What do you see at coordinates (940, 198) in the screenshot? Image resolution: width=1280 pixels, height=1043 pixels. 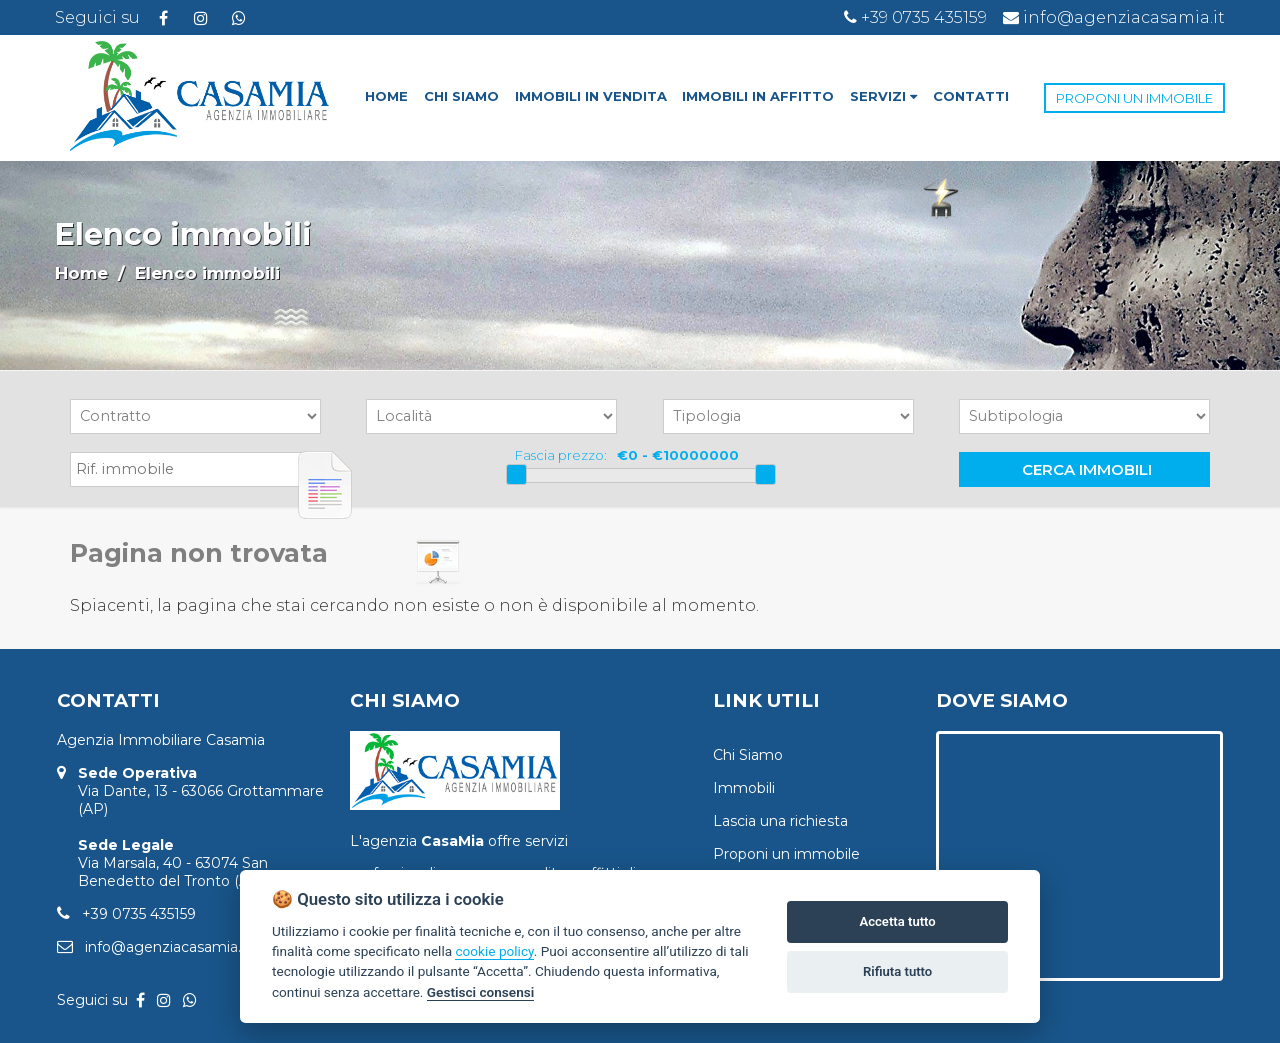 I see `indicates device is connected to power adapter` at bounding box center [940, 198].